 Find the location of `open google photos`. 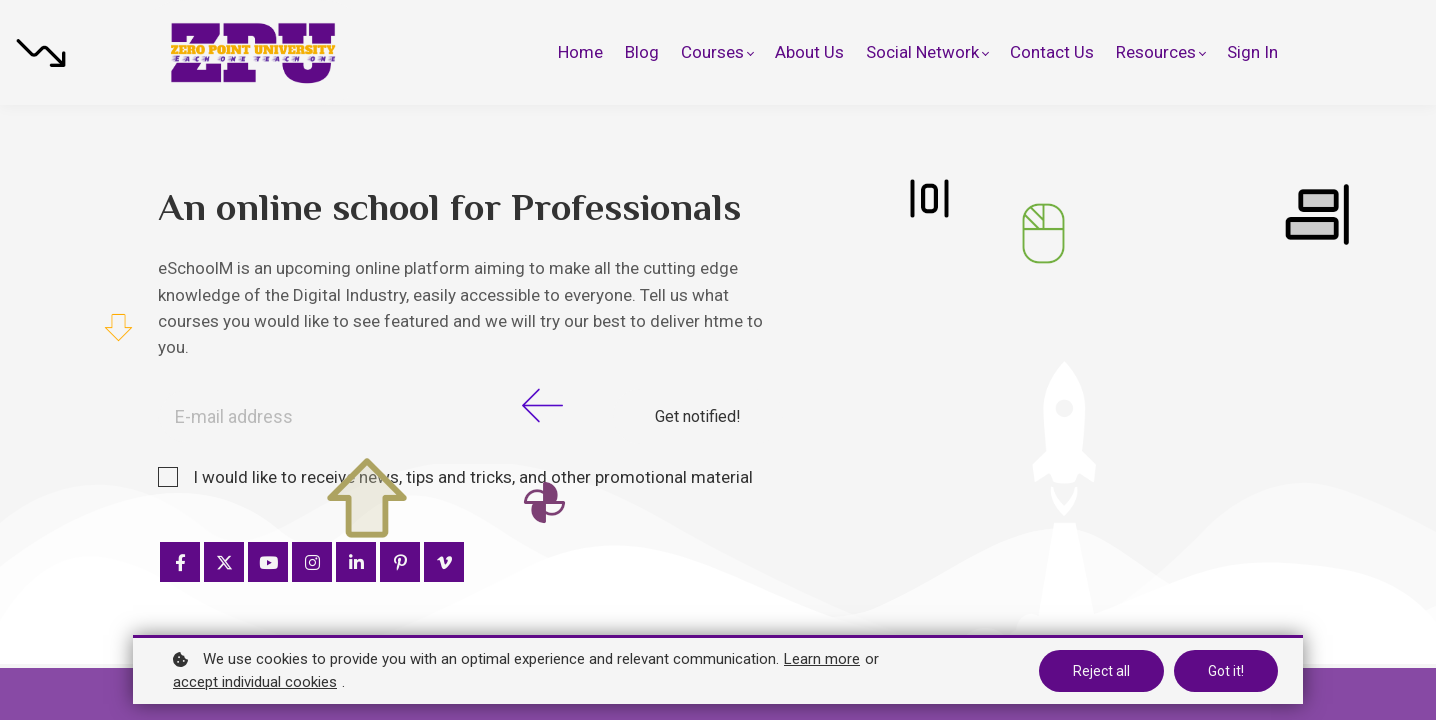

open google photos is located at coordinates (544, 502).